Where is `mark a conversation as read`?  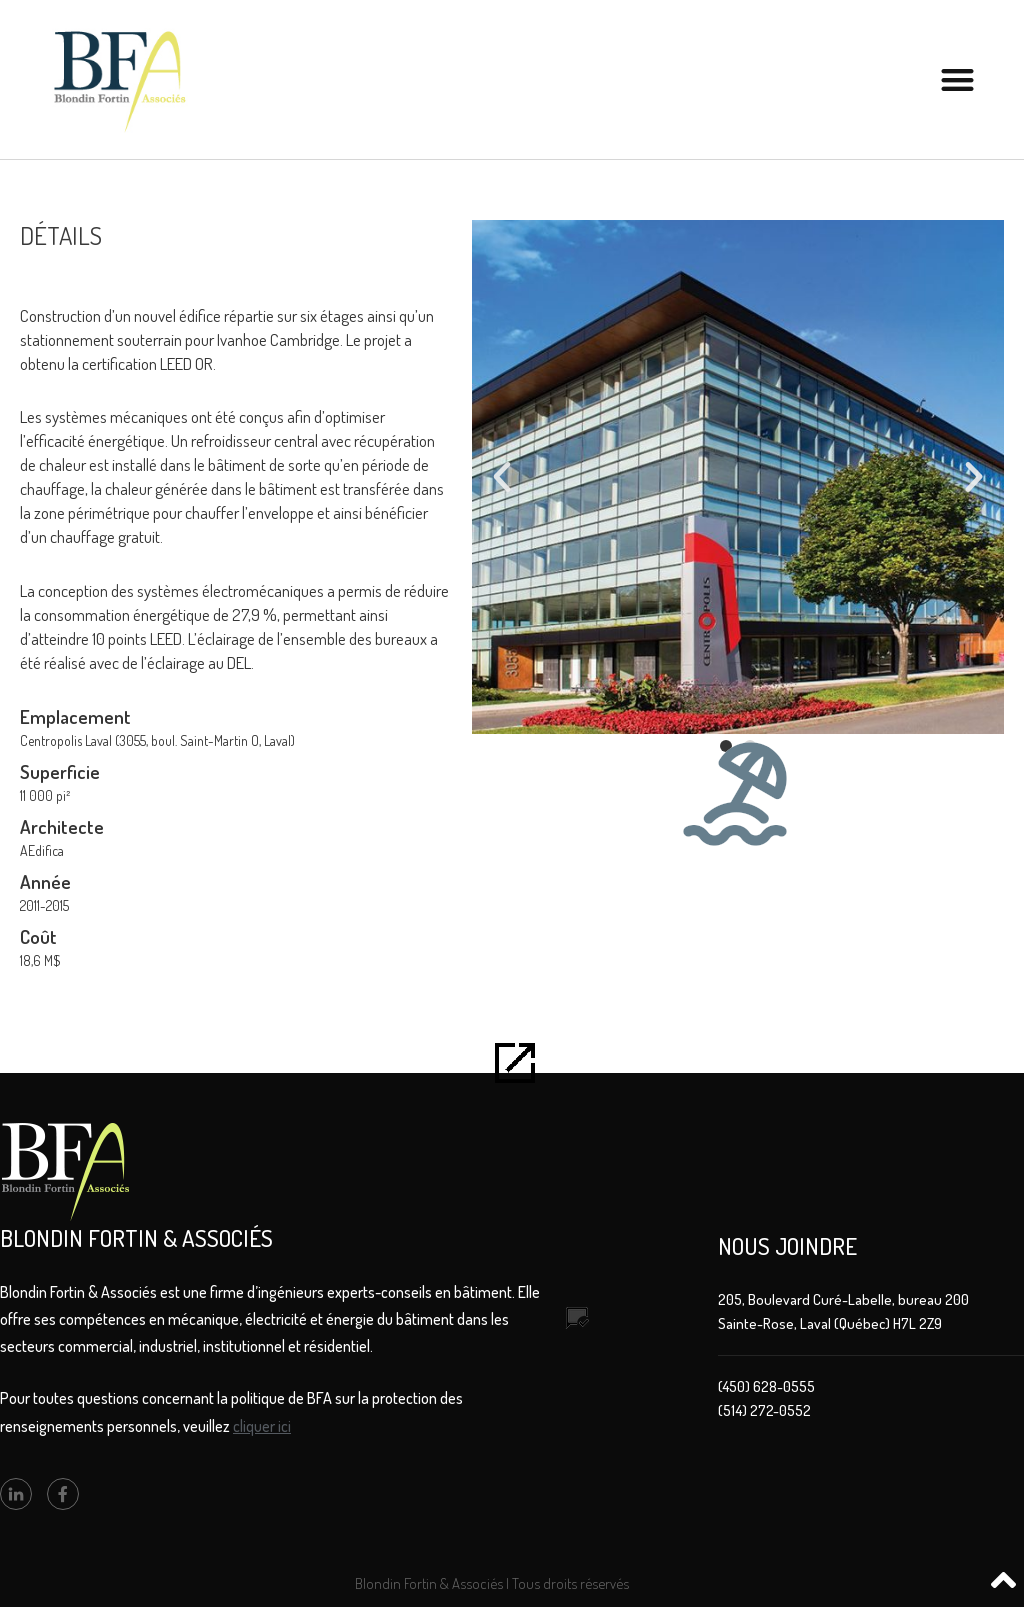
mark a conversation as read is located at coordinates (577, 1318).